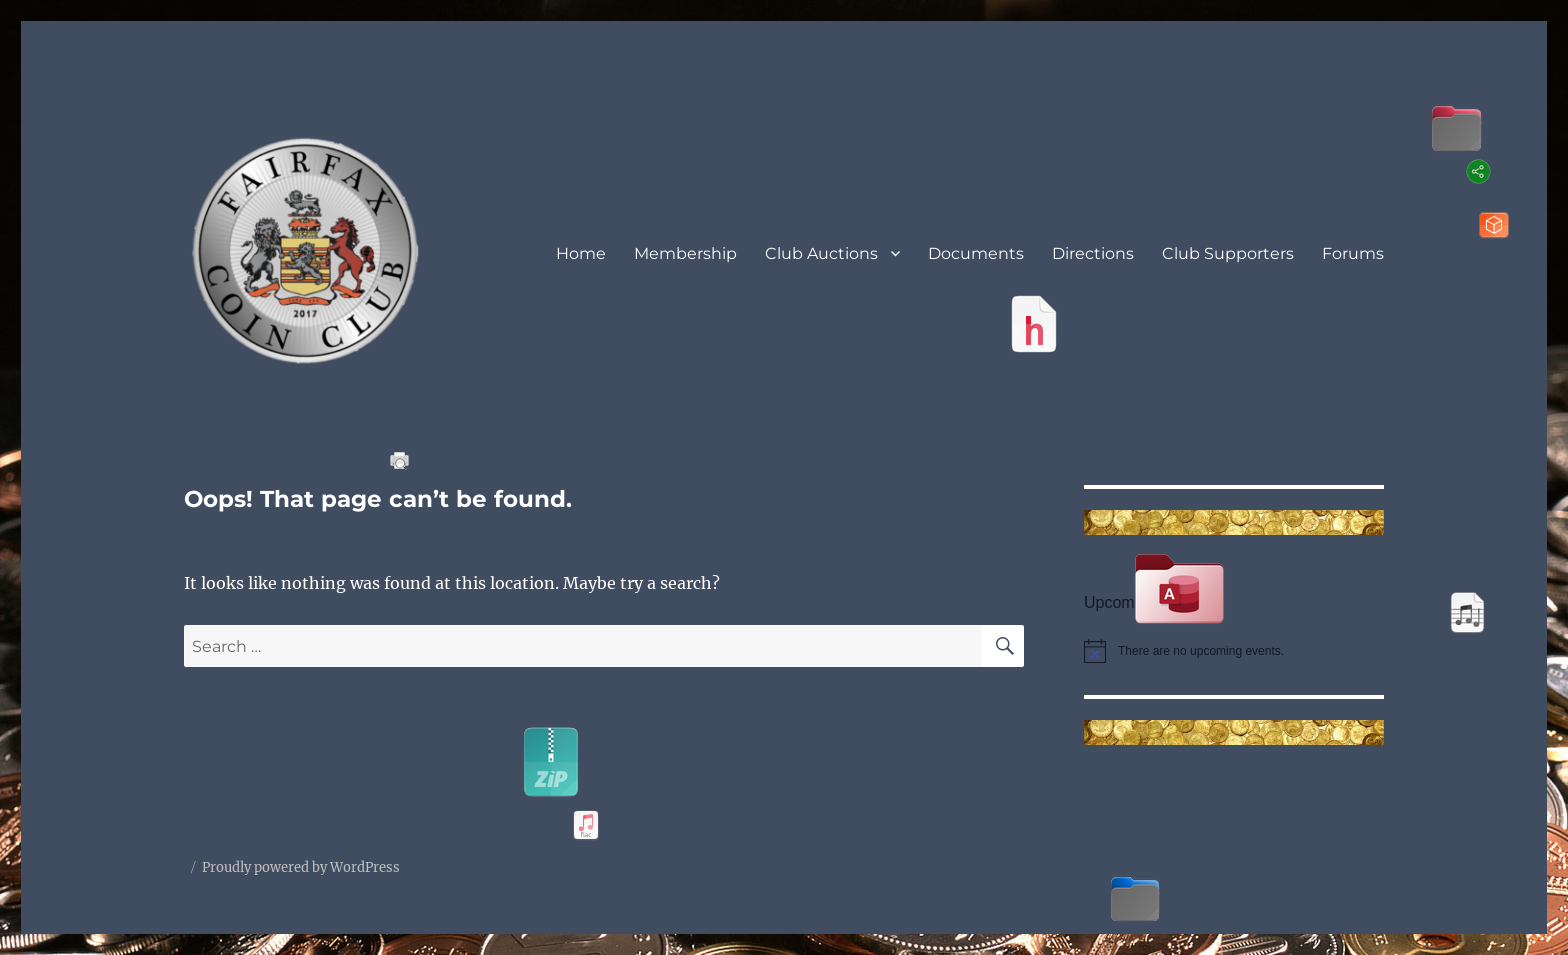  Describe the element at coordinates (399, 460) in the screenshot. I see `preview document before printing` at that location.